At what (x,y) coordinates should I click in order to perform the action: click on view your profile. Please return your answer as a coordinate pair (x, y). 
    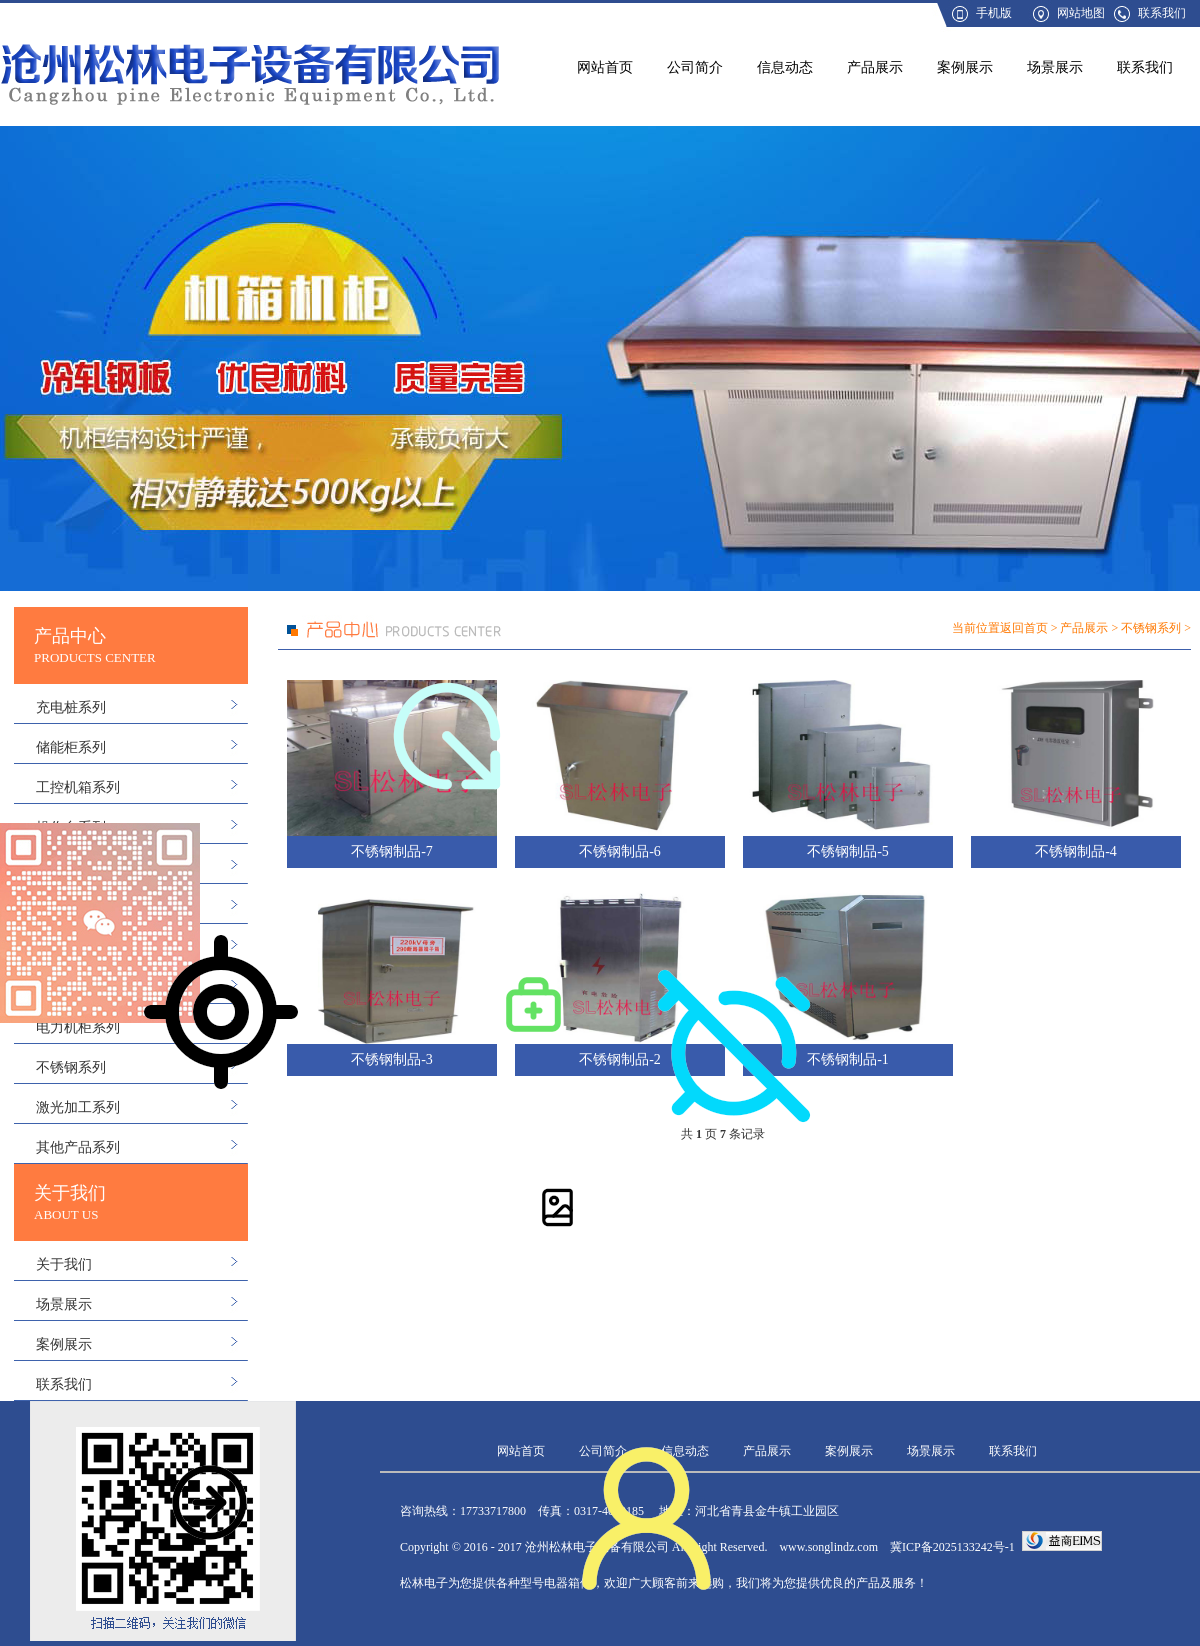
    Looking at the image, I should click on (646, 1518).